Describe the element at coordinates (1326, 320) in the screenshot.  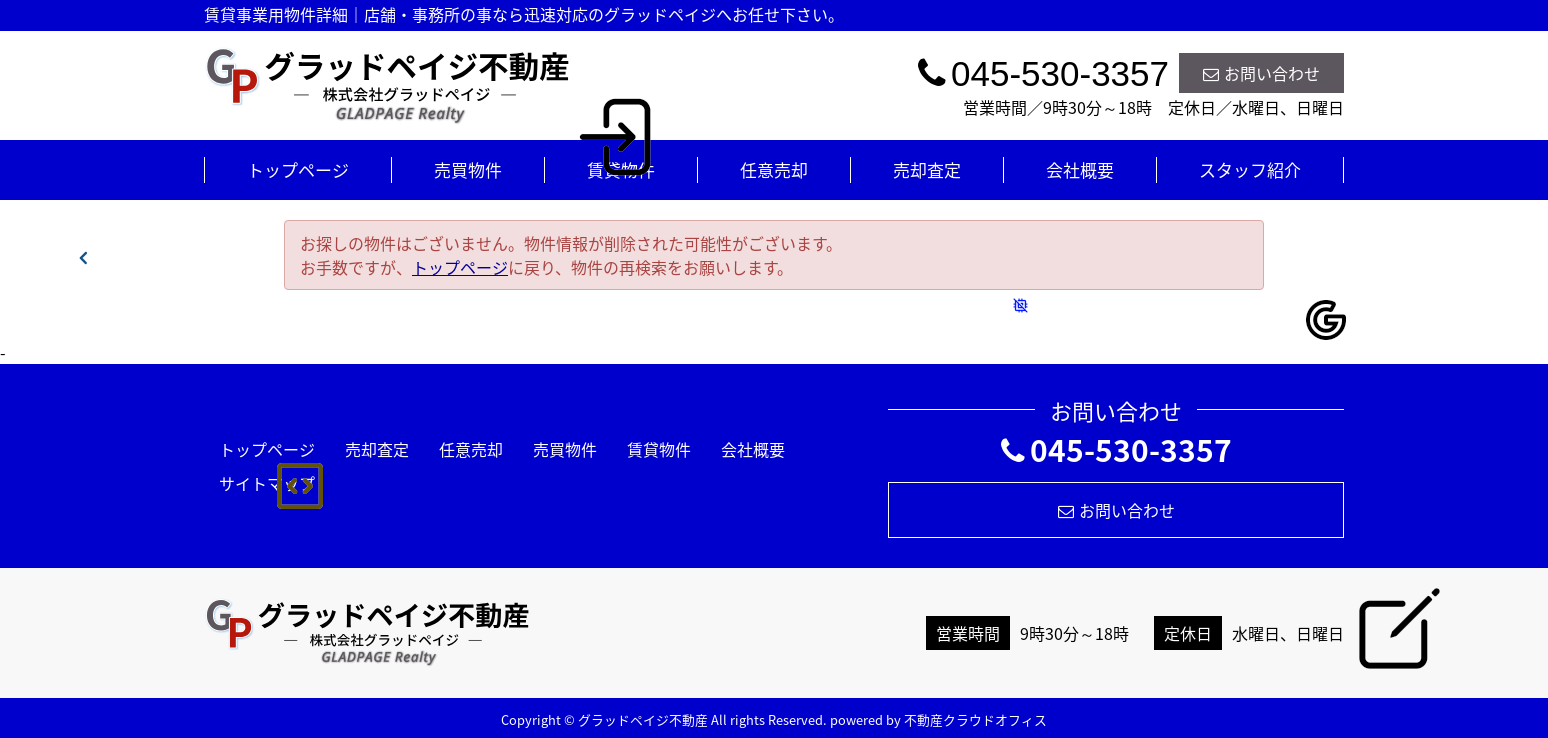
I see `sign in with Google` at that location.